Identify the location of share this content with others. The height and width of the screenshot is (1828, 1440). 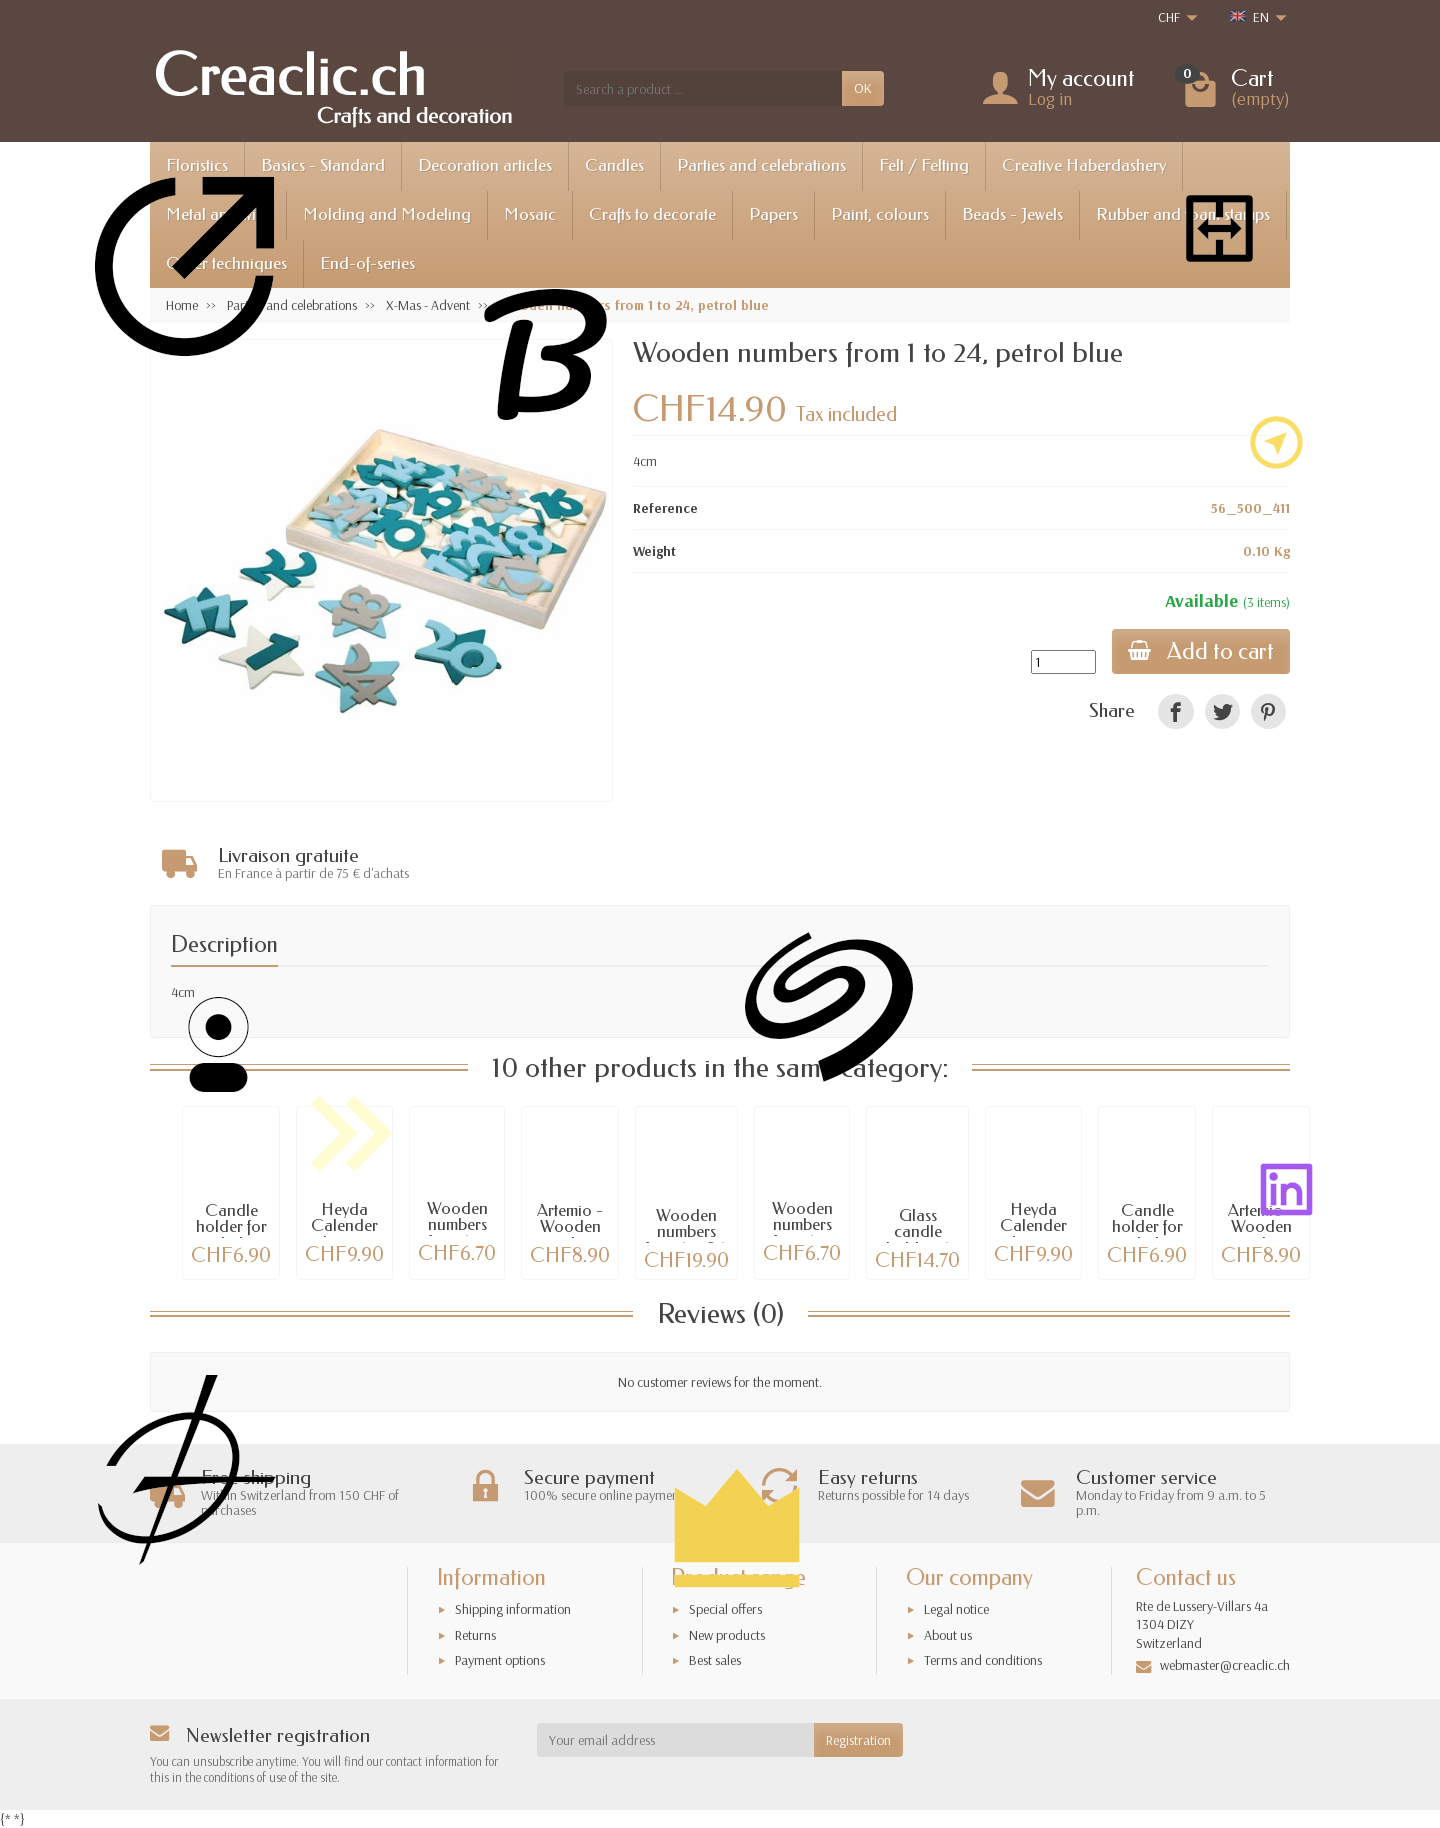
(184, 266).